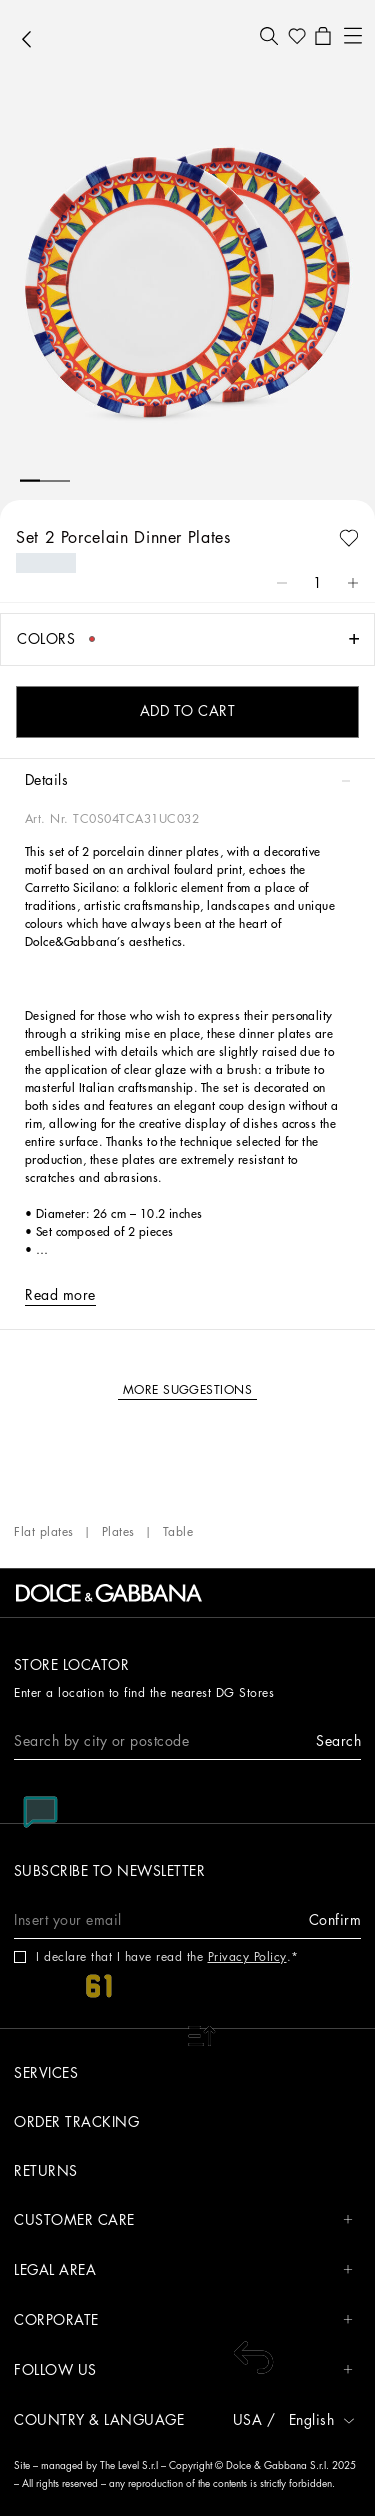 This screenshot has height=2516, width=375. What do you see at coordinates (201, 2036) in the screenshot?
I see `sort items in ascending order` at bounding box center [201, 2036].